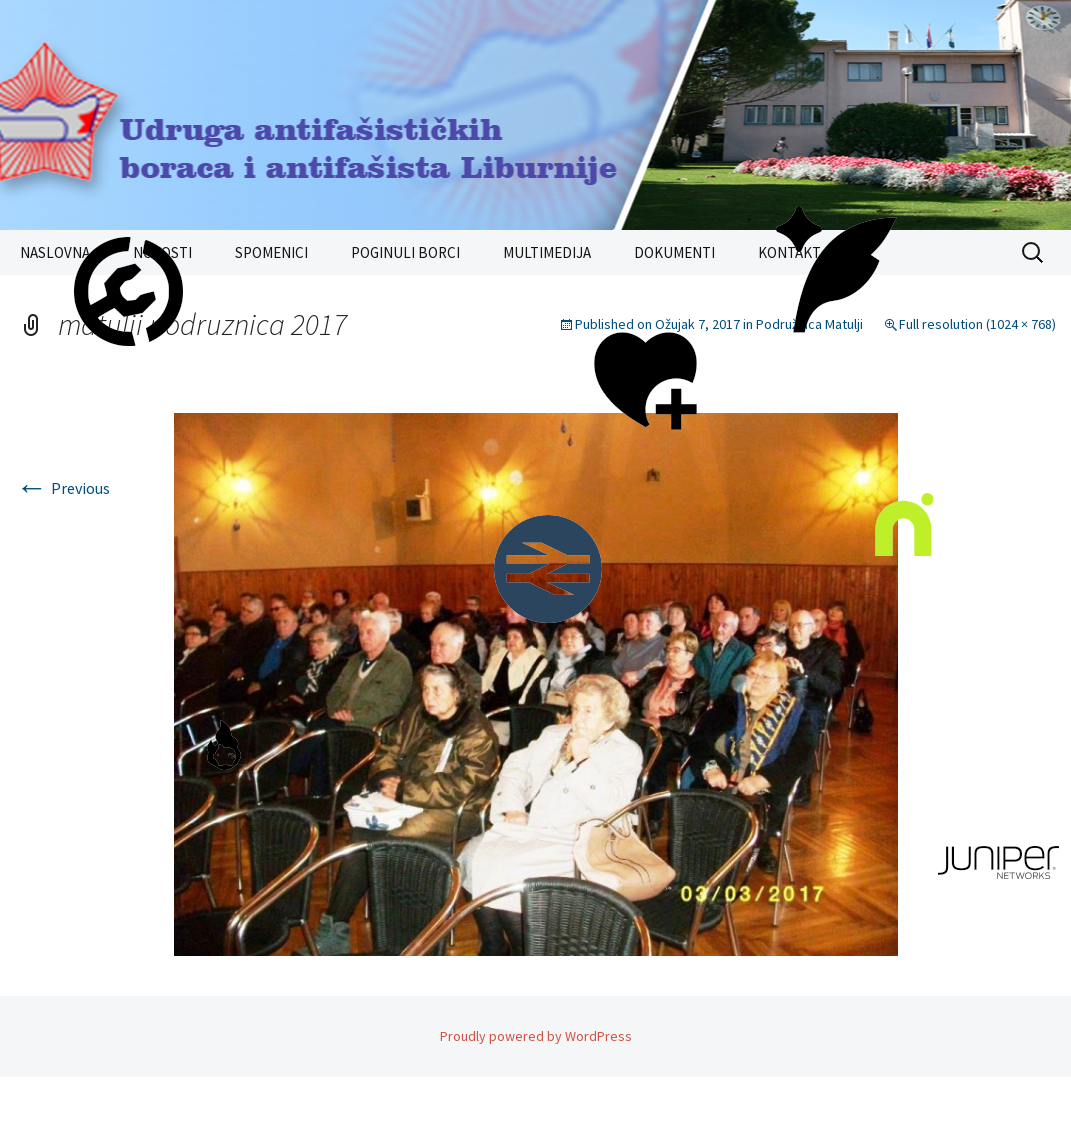 This screenshot has height=1125, width=1071. What do you see at coordinates (904, 524) in the screenshot?
I see `namebase brand logo` at bounding box center [904, 524].